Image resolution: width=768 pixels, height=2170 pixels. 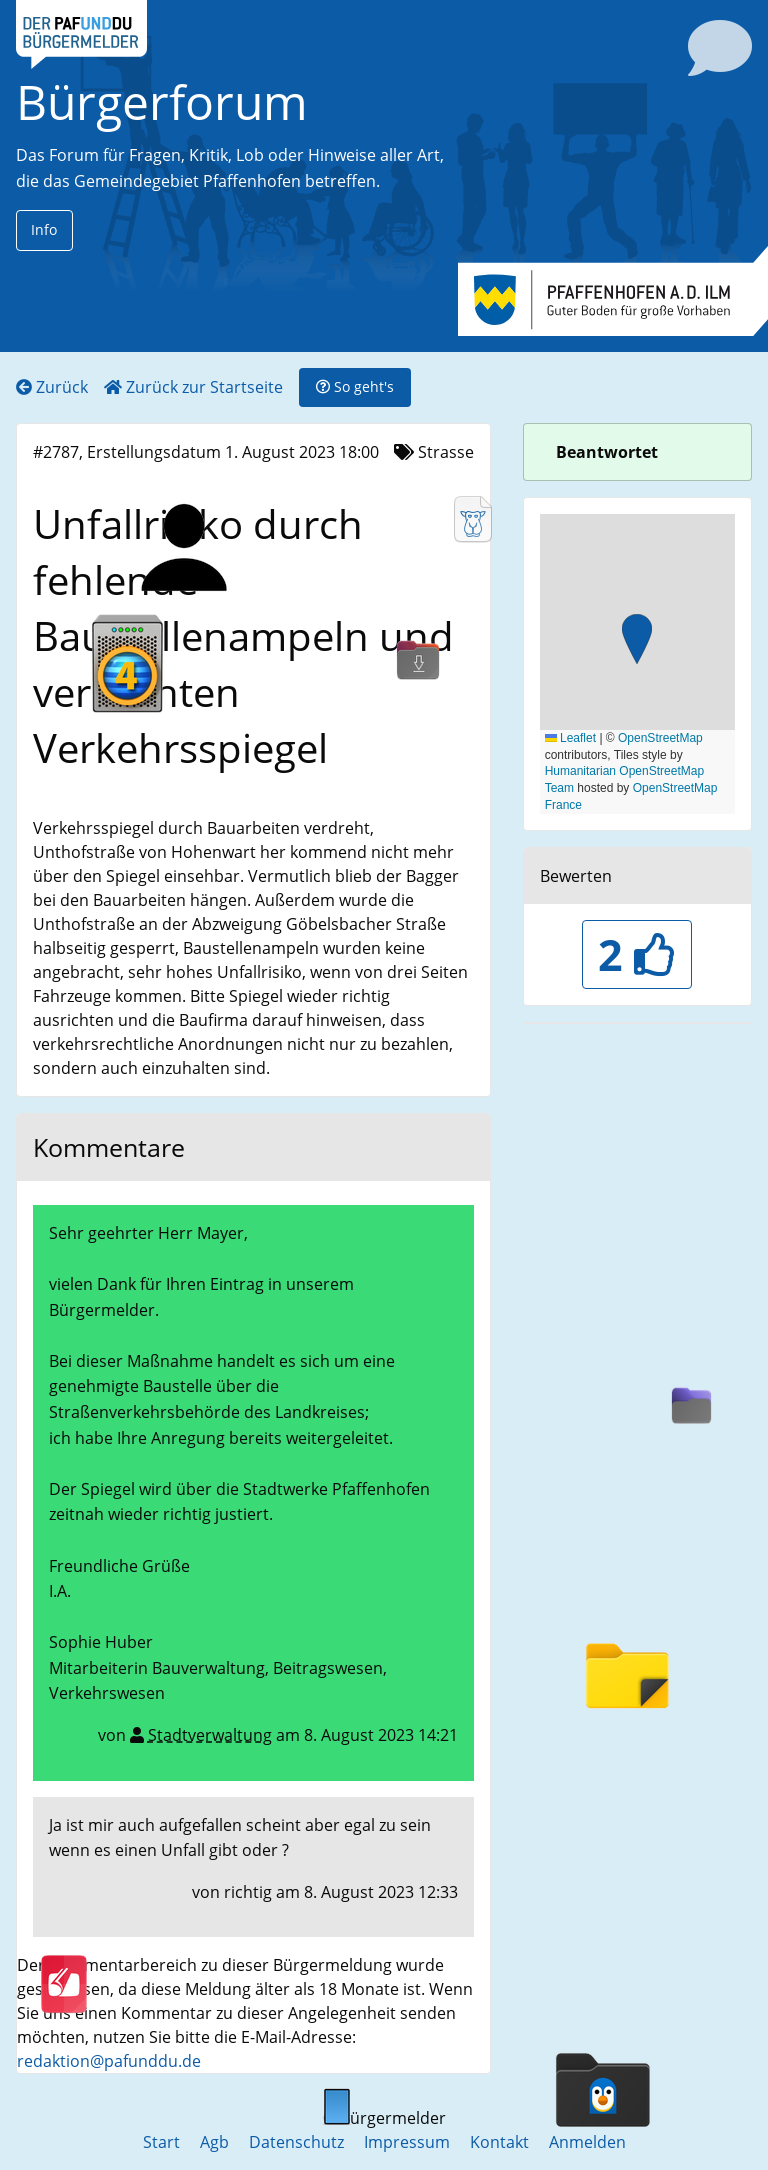 I want to click on access RAID 4 storage configuration settings, so click(x=127, y=663).